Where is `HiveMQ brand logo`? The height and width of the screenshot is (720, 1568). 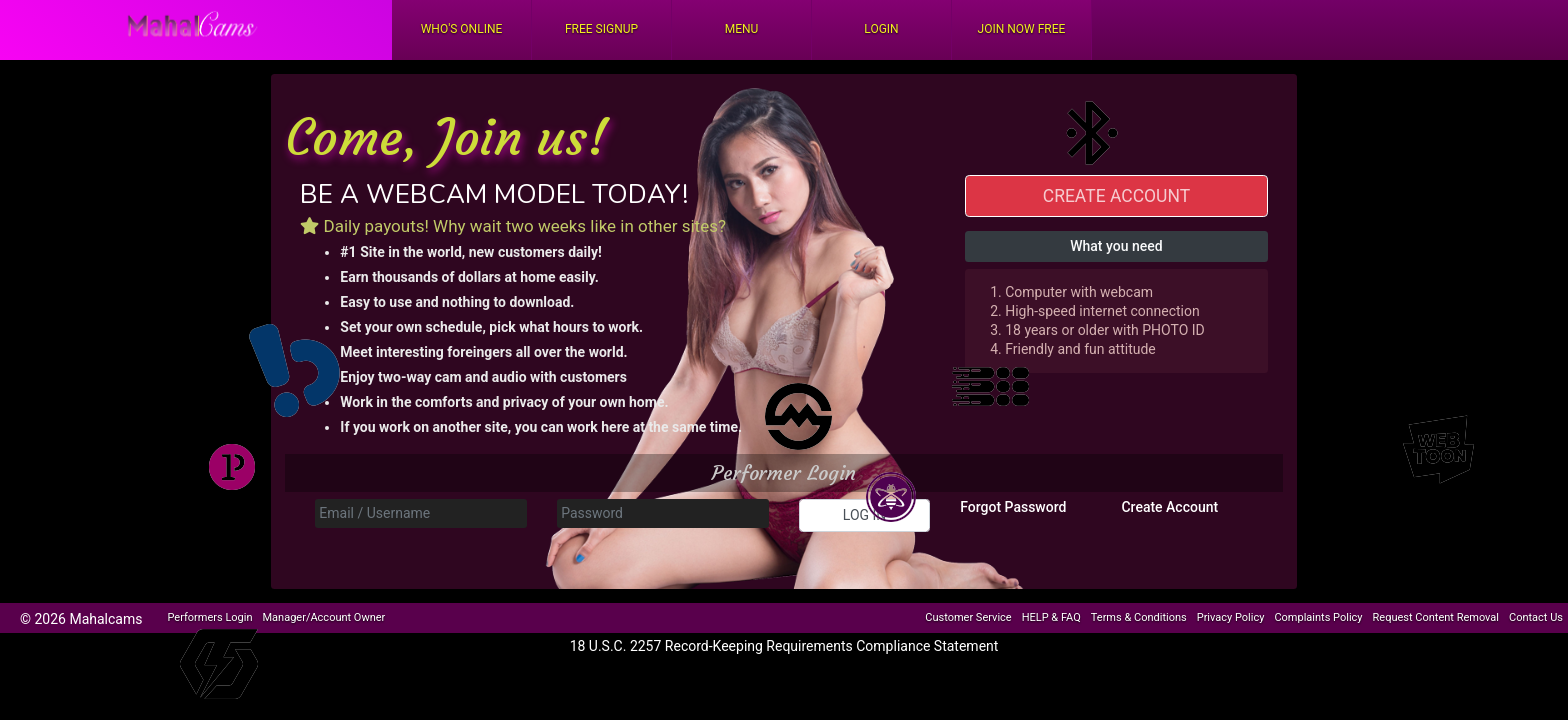
HiveMQ brand logo is located at coordinates (891, 497).